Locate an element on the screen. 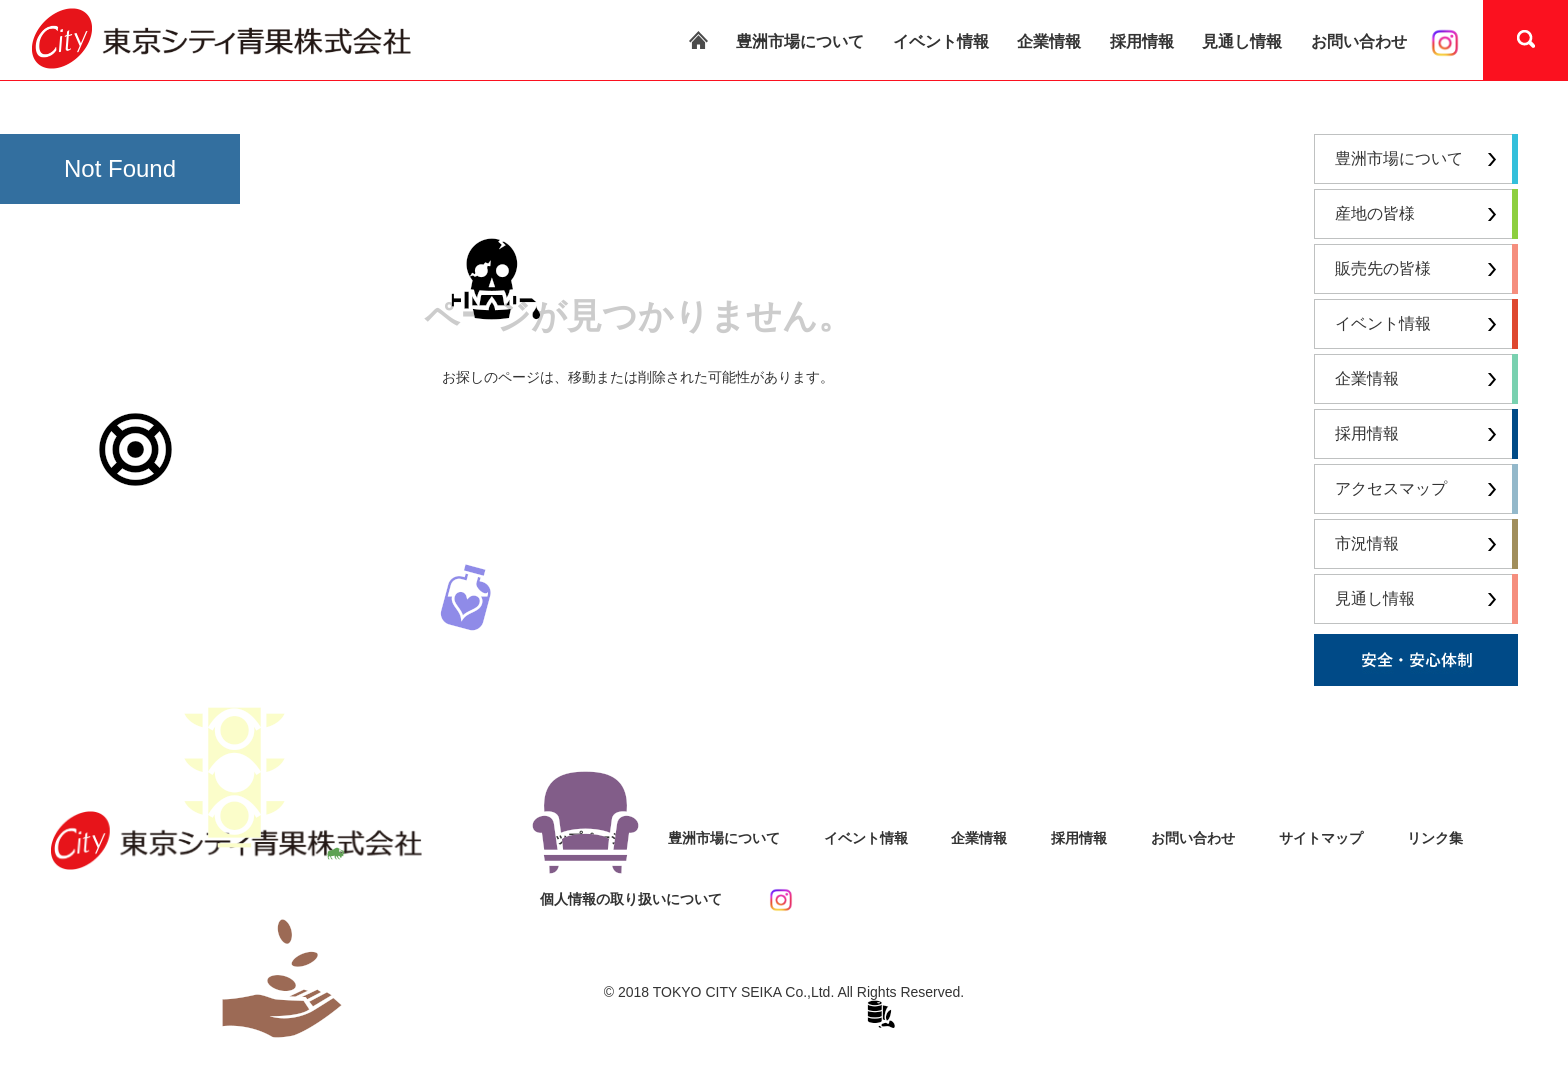 Image resolution: width=1568 pixels, height=1069 pixels. wildlife or nature category indicator is located at coordinates (335, 853).